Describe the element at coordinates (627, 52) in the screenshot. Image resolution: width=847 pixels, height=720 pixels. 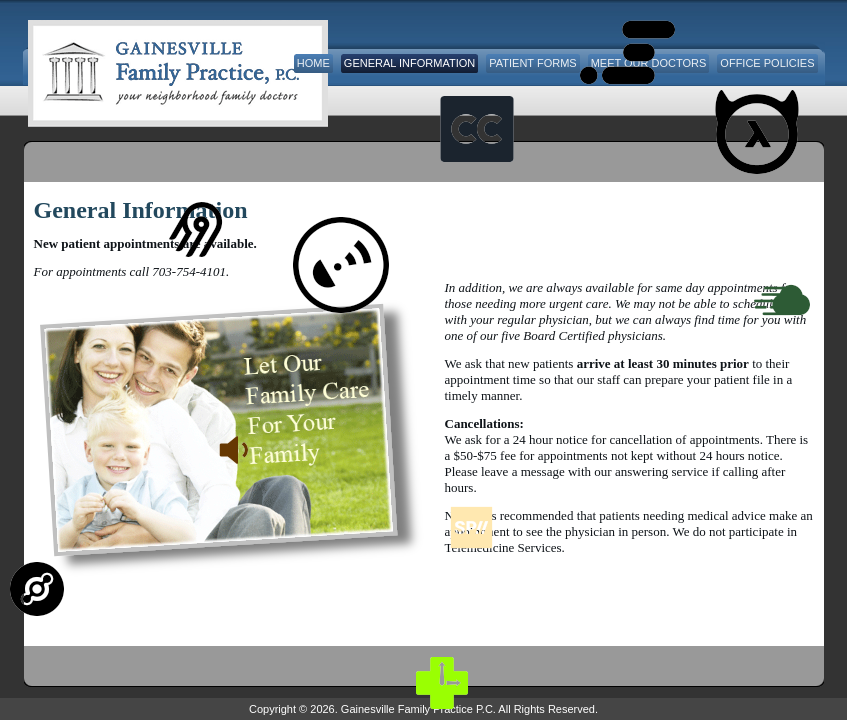
I see `open scrimba learning platform` at that location.